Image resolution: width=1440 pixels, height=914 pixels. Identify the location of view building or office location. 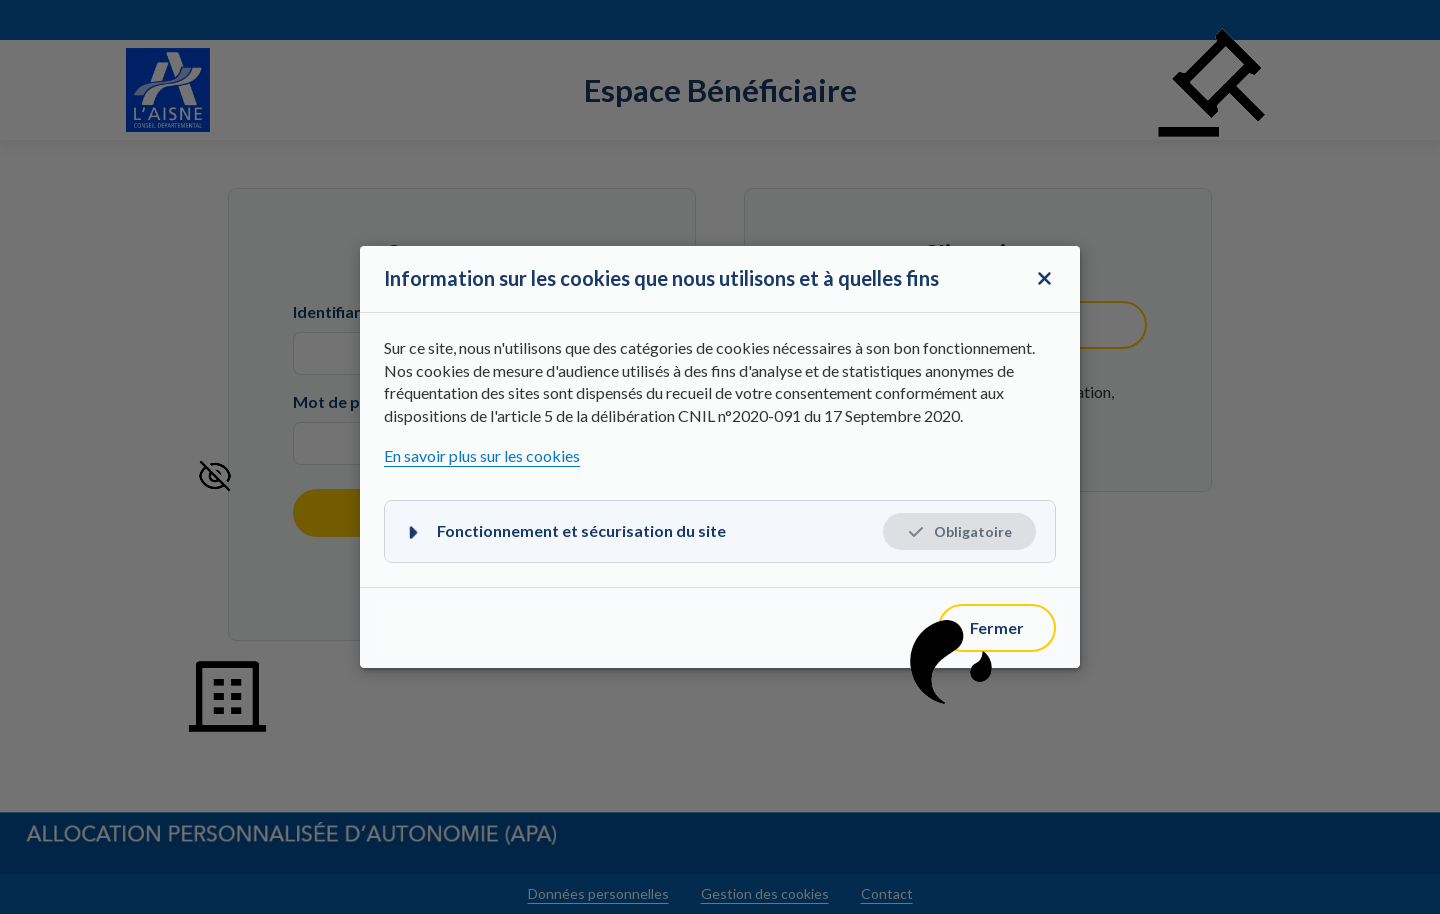
(227, 696).